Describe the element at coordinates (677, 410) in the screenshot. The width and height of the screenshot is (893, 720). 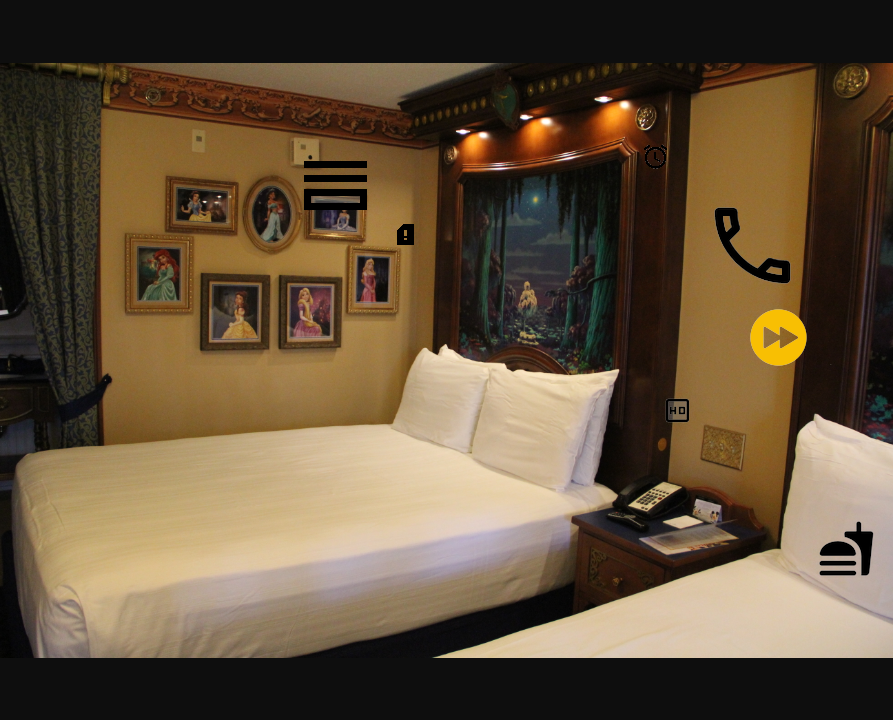
I see `indicates high definition video quality is available` at that location.